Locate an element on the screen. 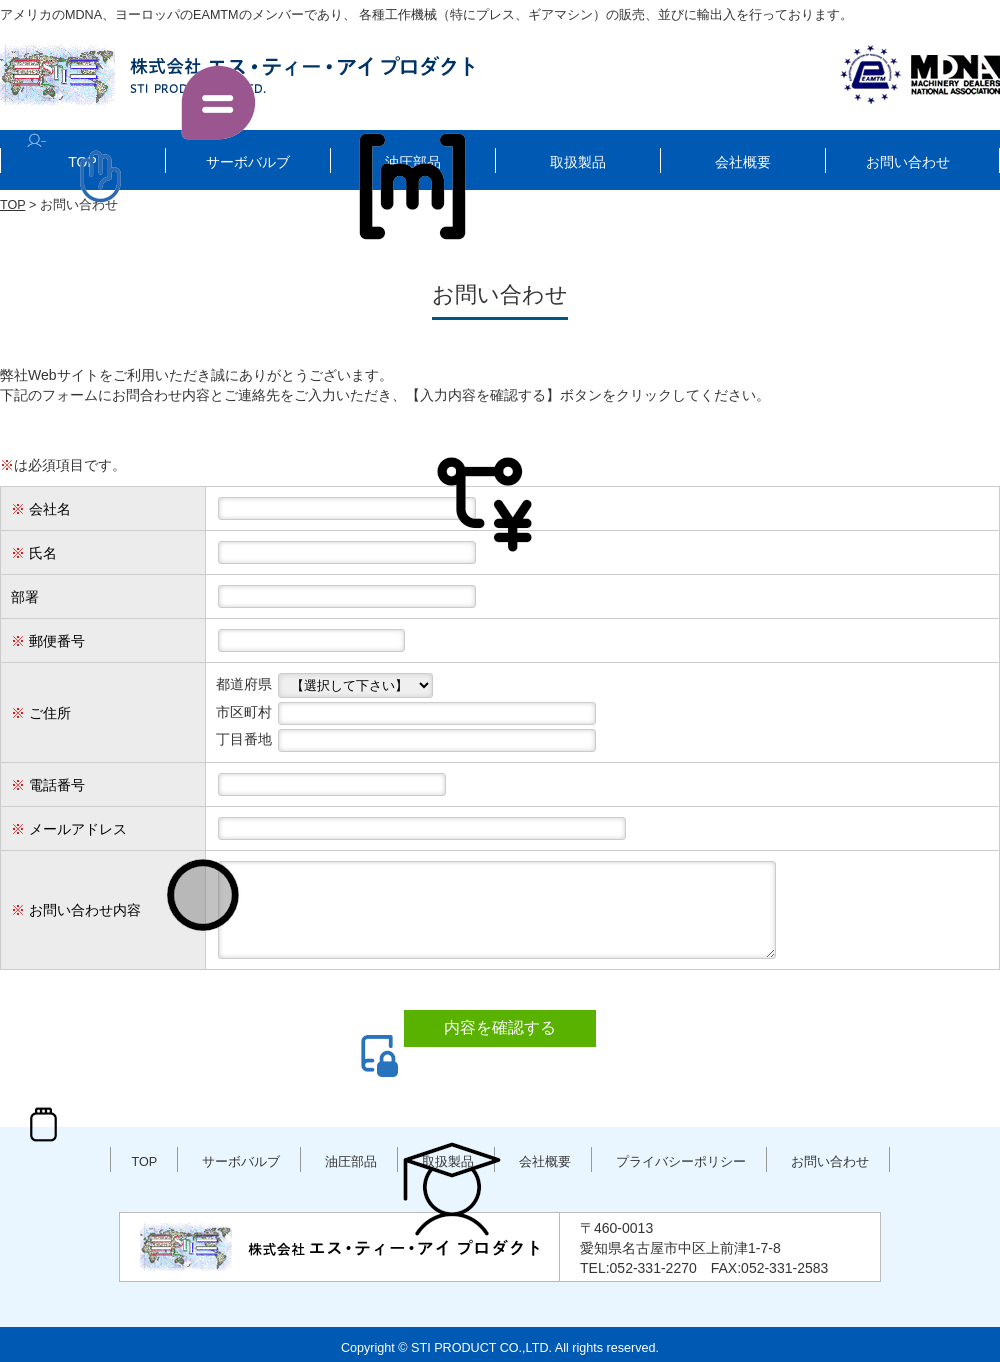  open chat or messaging is located at coordinates (217, 104).